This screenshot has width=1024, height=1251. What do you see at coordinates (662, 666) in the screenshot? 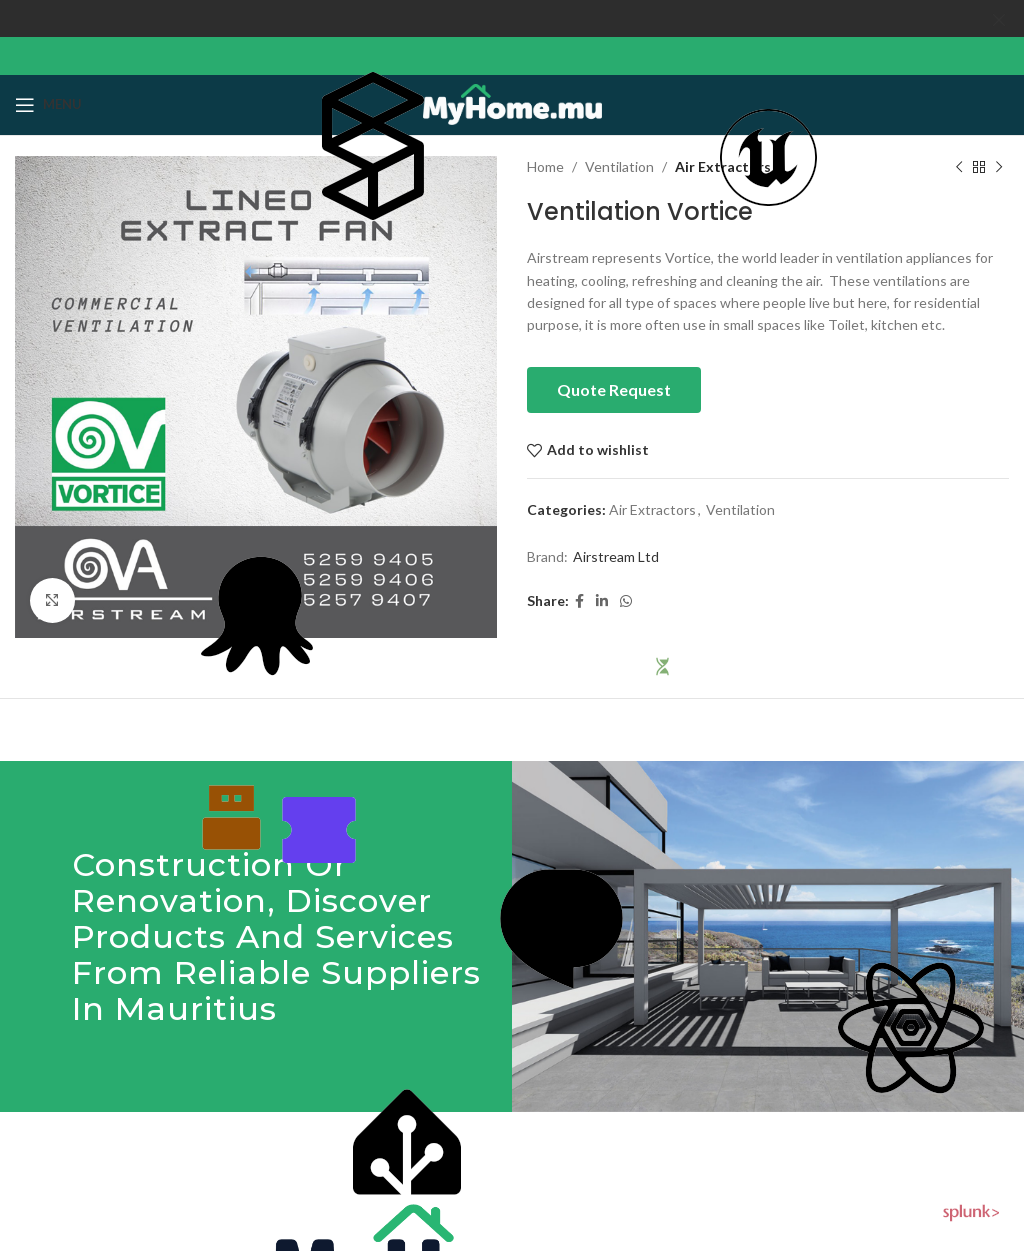
I see `access genetic or DNA-related information` at bounding box center [662, 666].